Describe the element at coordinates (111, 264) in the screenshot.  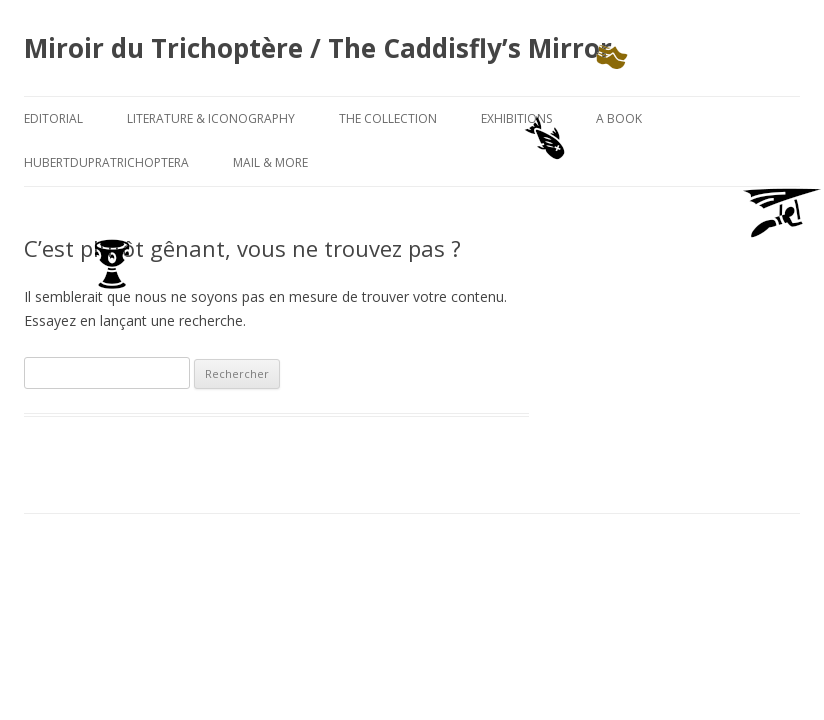
I see `view achievements or trophies` at that location.